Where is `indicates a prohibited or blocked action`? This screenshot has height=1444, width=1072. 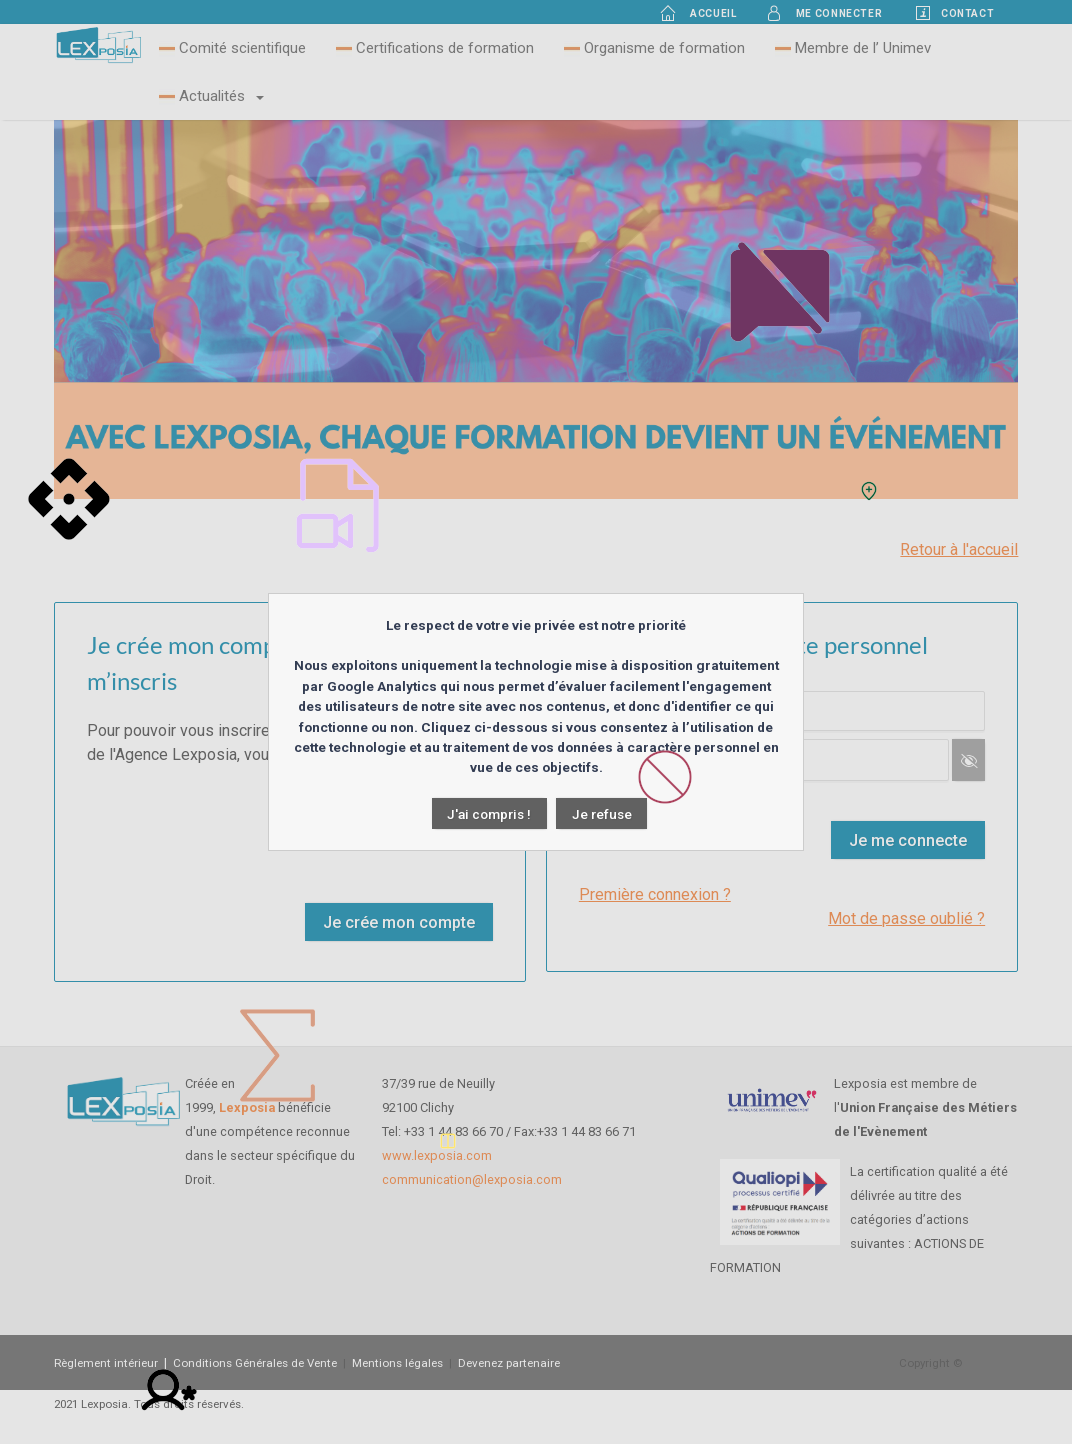
indicates a prohibited or blocked action is located at coordinates (665, 777).